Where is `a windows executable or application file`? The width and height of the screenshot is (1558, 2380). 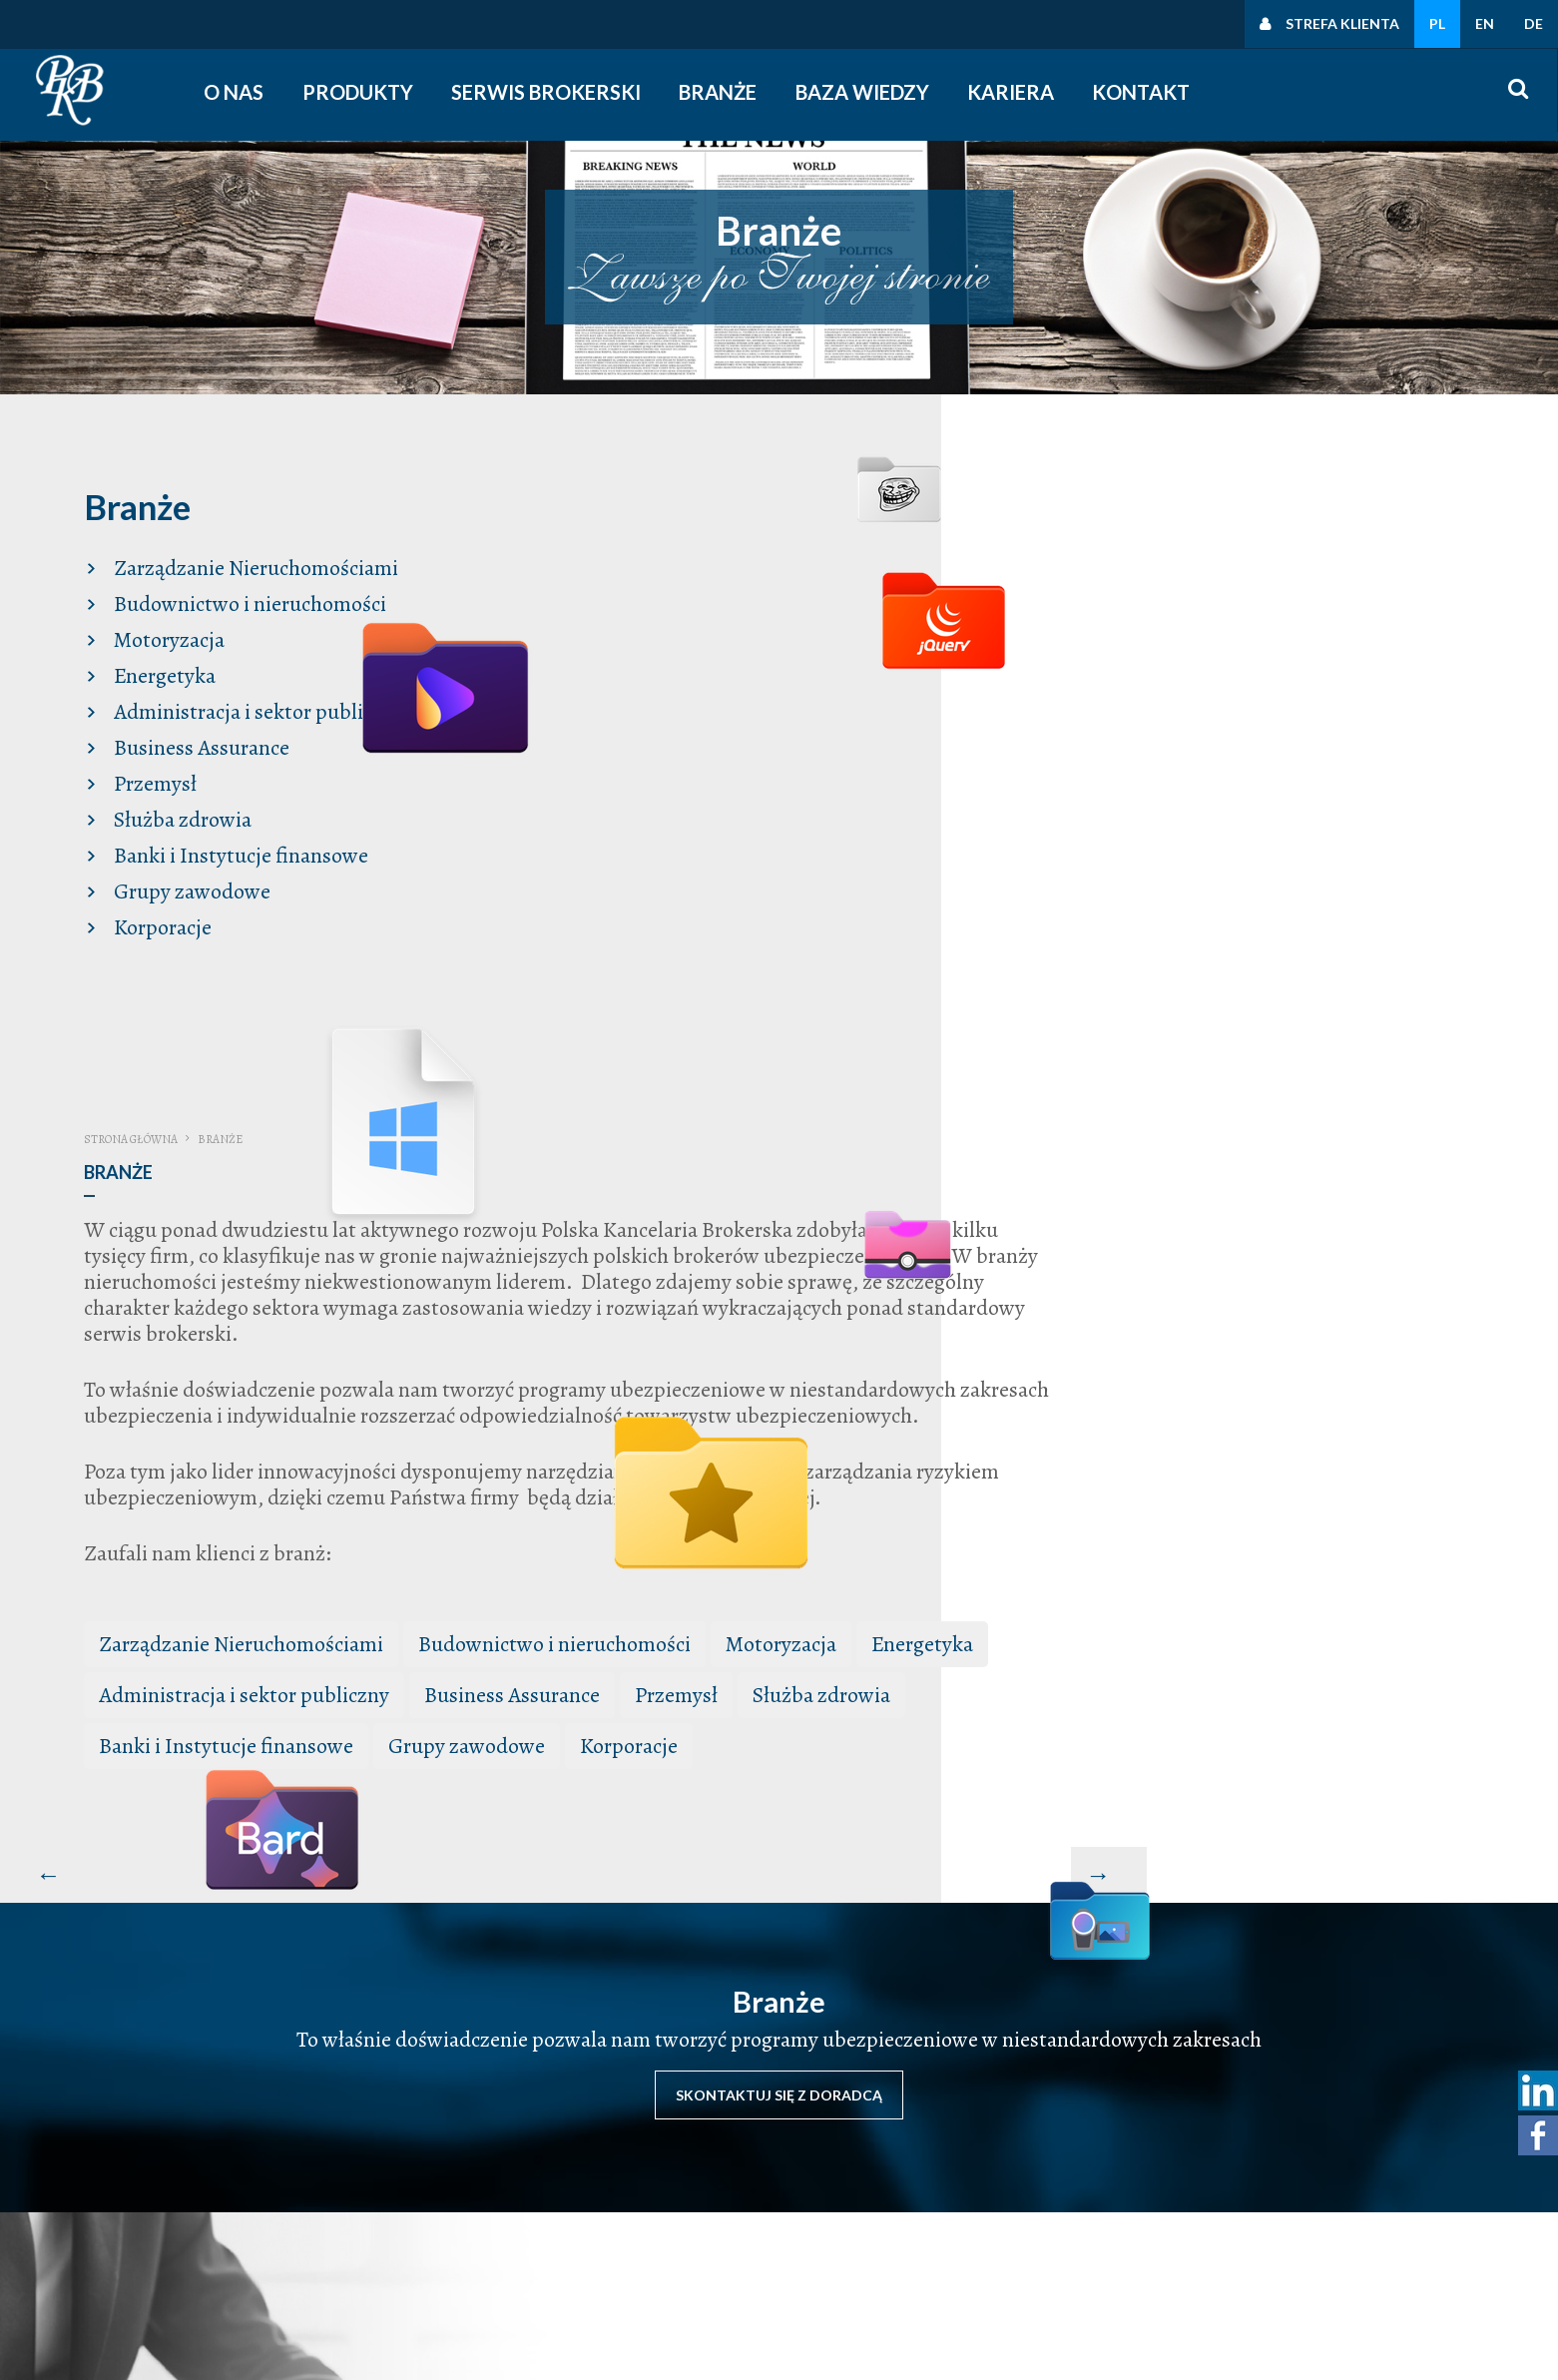
a windows executable or application file is located at coordinates (403, 1125).